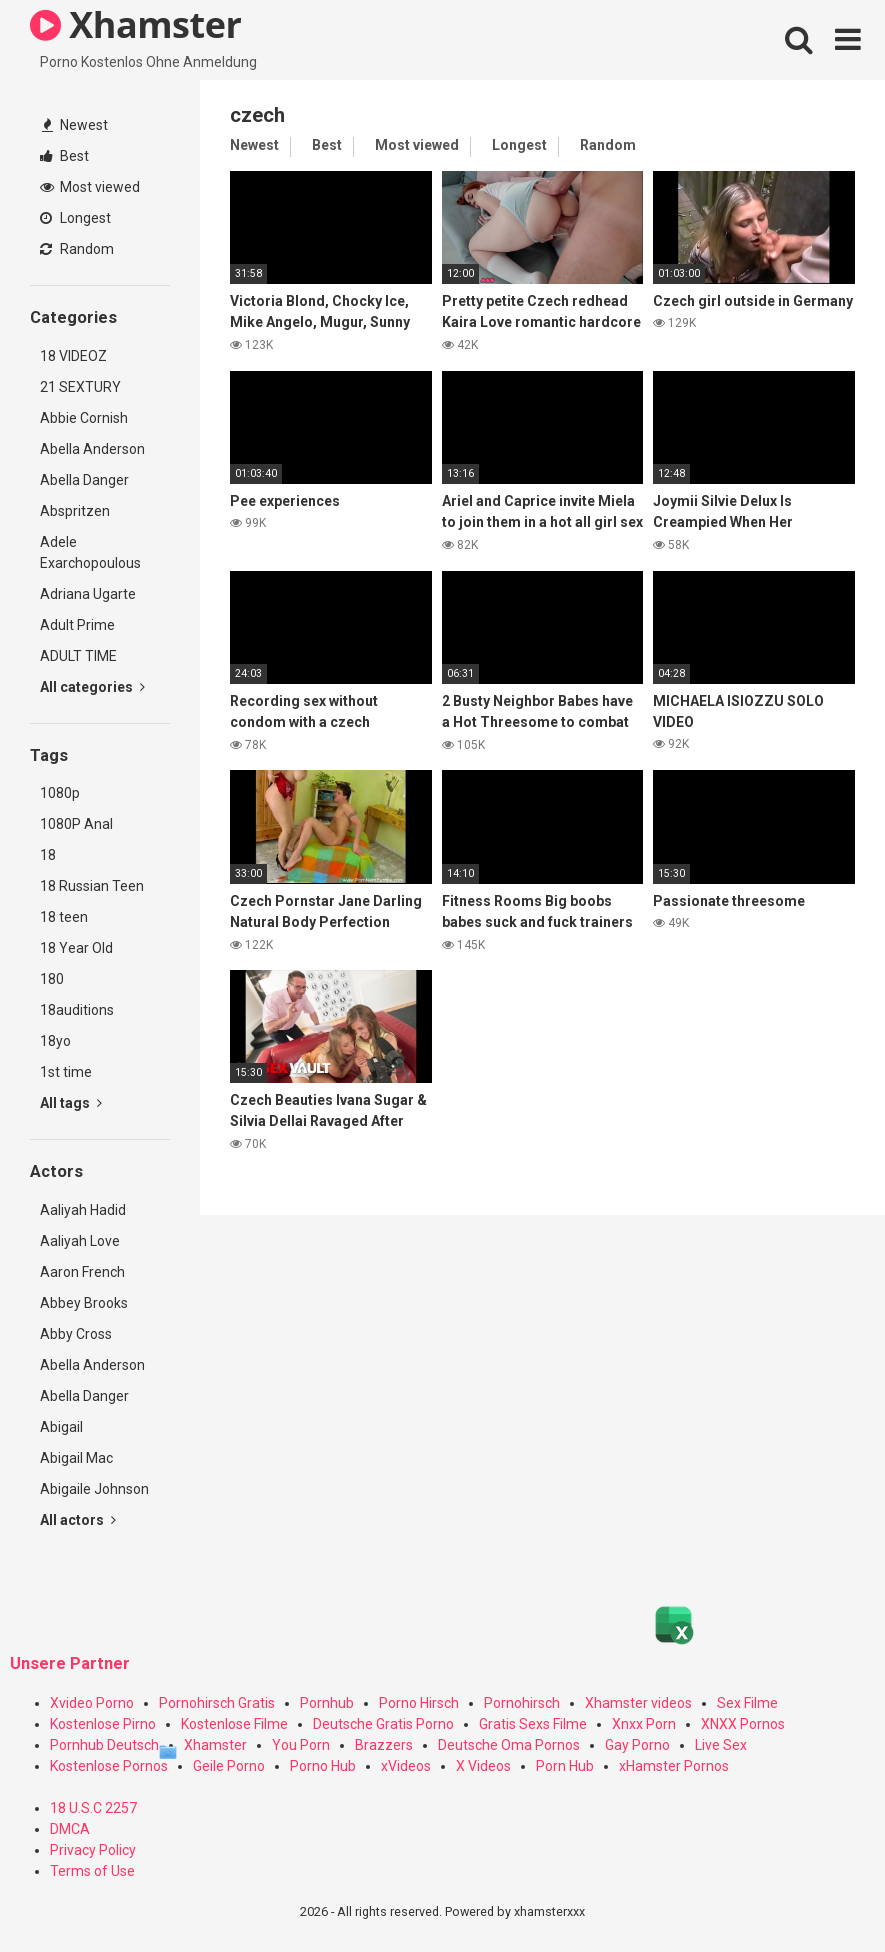  Describe the element at coordinates (168, 1752) in the screenshot. I see `open your home folder` at that location.